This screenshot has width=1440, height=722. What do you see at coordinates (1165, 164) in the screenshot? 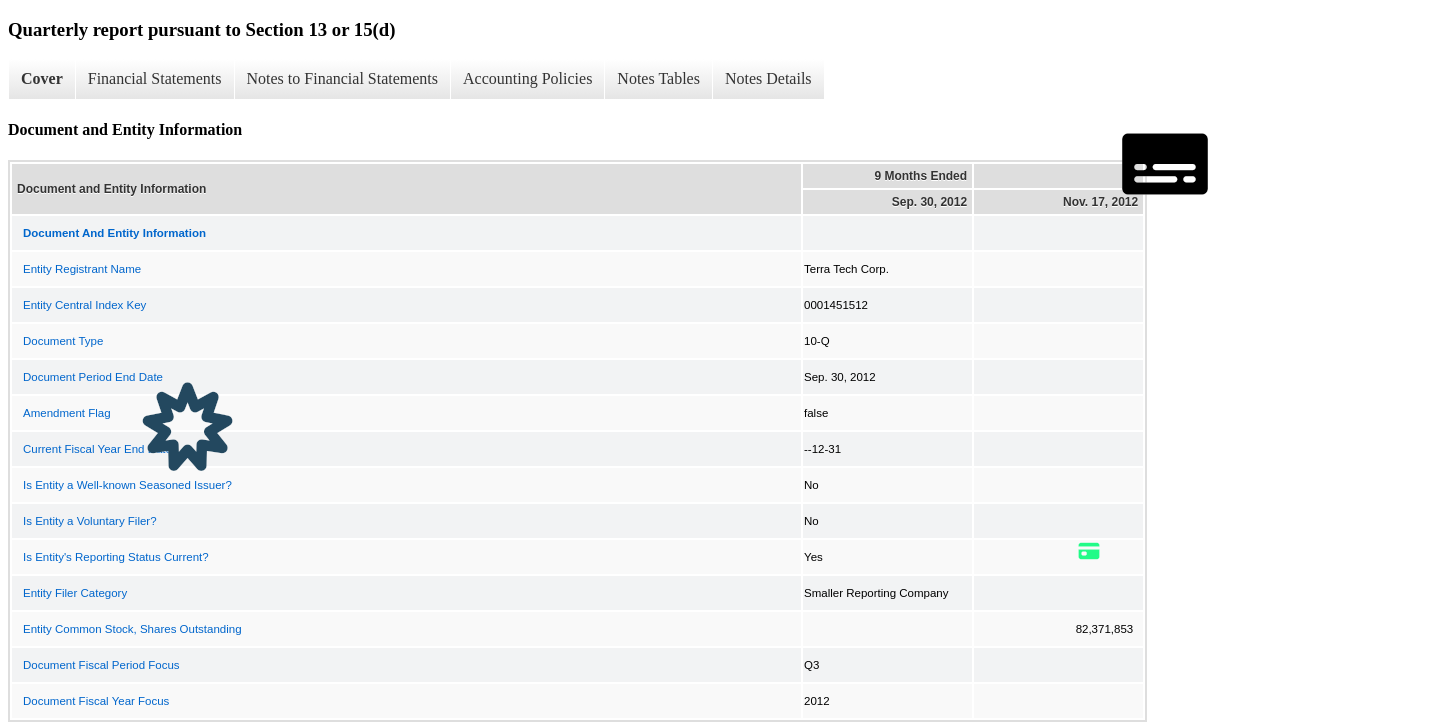
I see `enable subtitles or closed captions` at bounding box center [1165, 164].